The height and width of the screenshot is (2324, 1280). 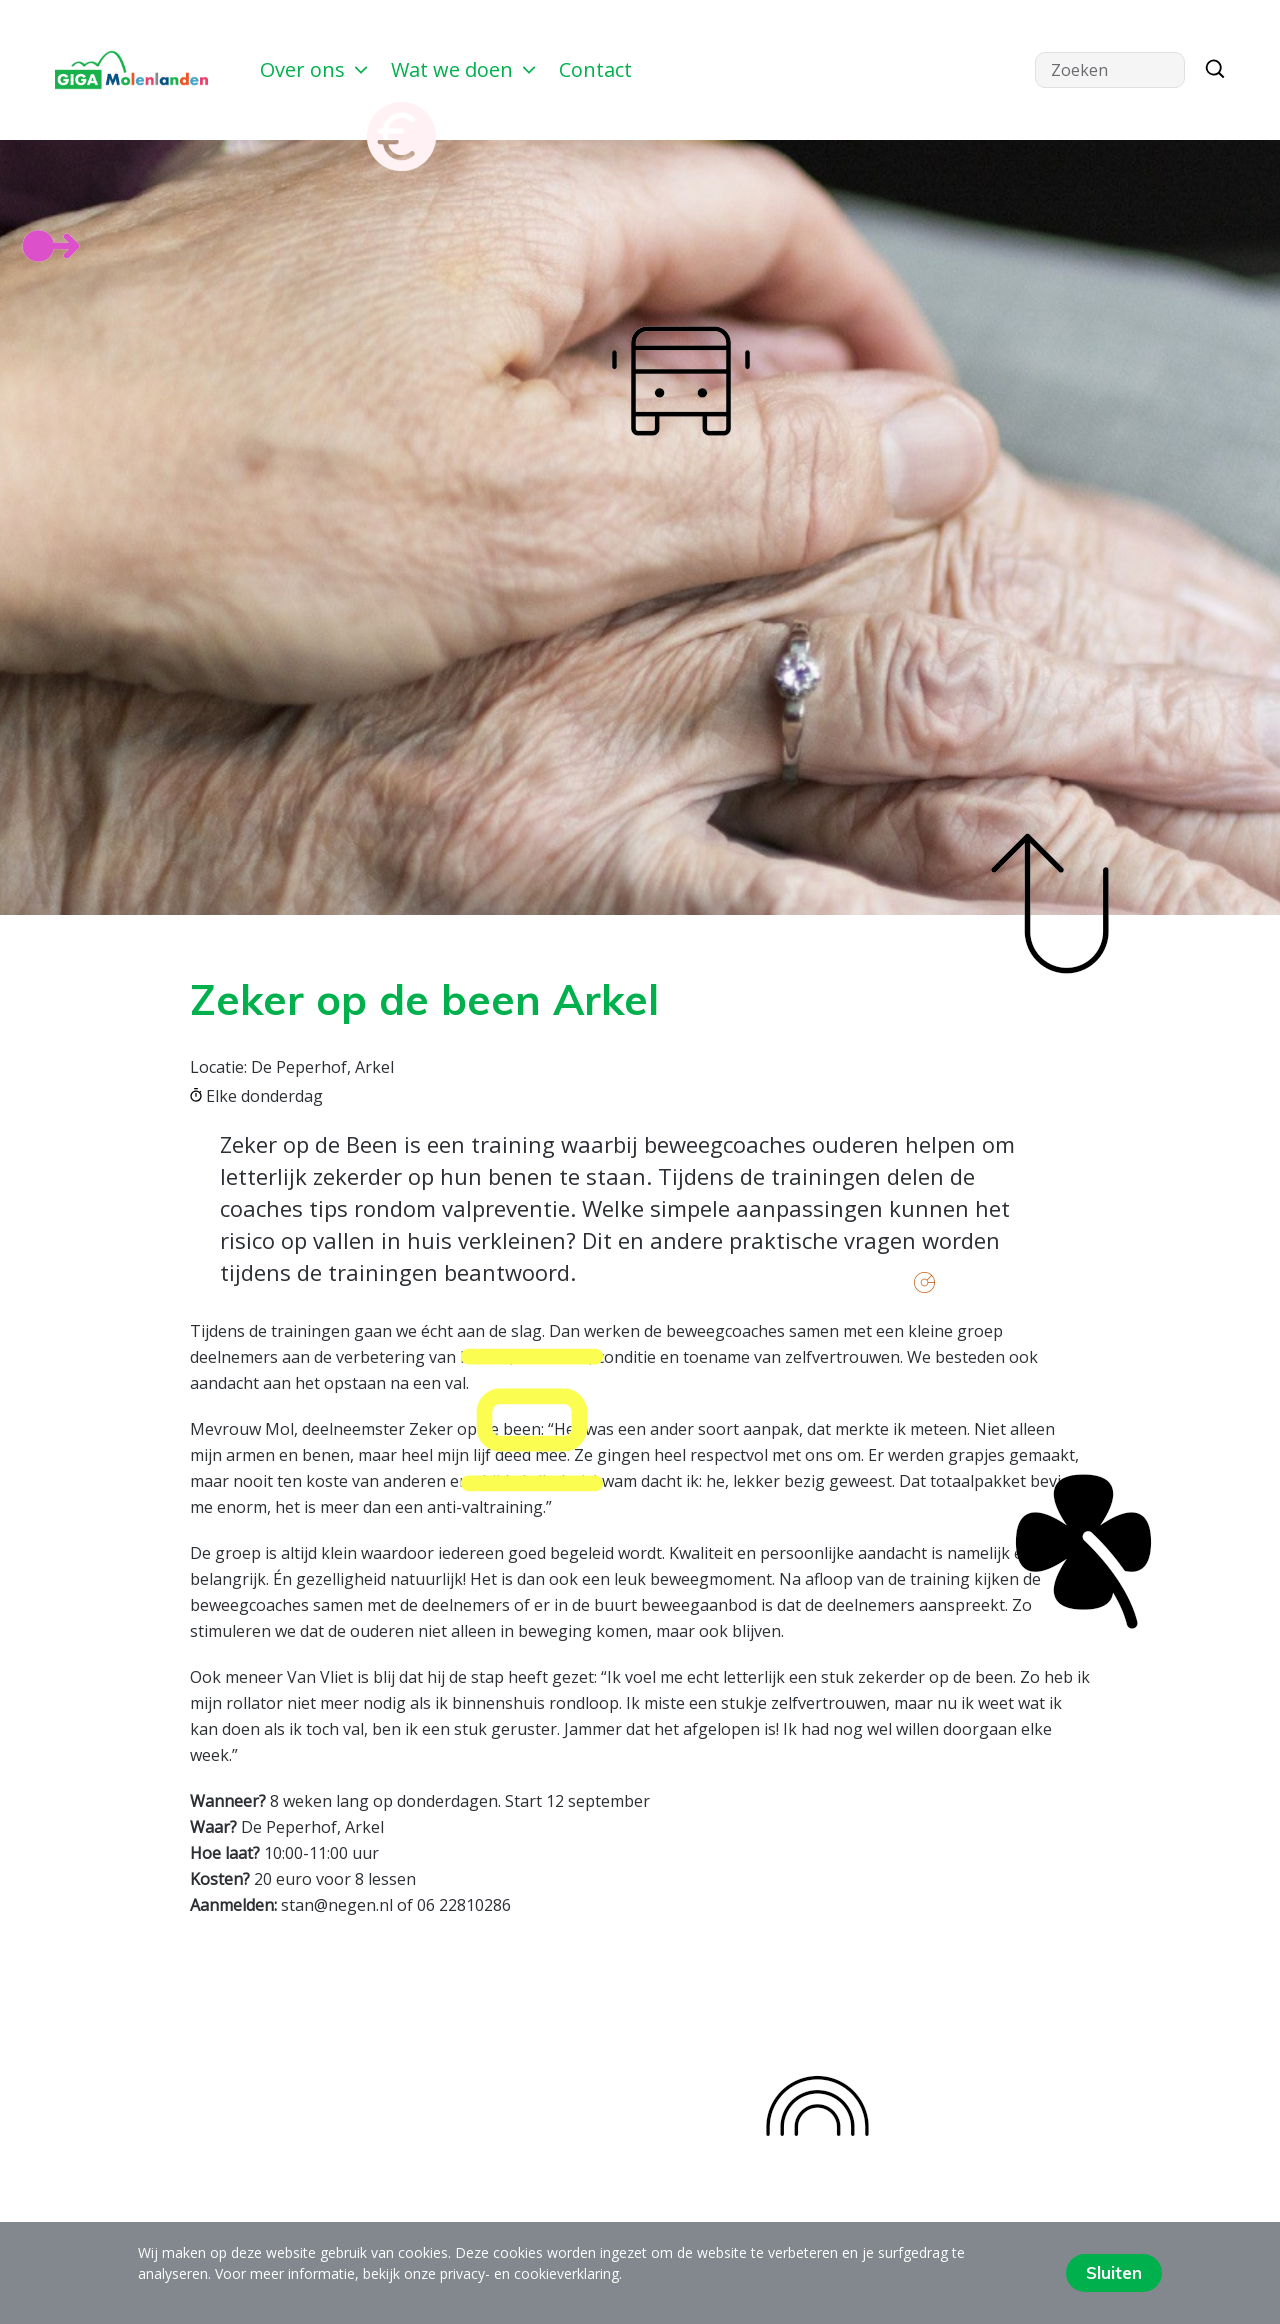 What do you see at coordinates (1055, 903) in the screenshot?
I see `go back or return to previous screen` at bounding box center [1055, 903].